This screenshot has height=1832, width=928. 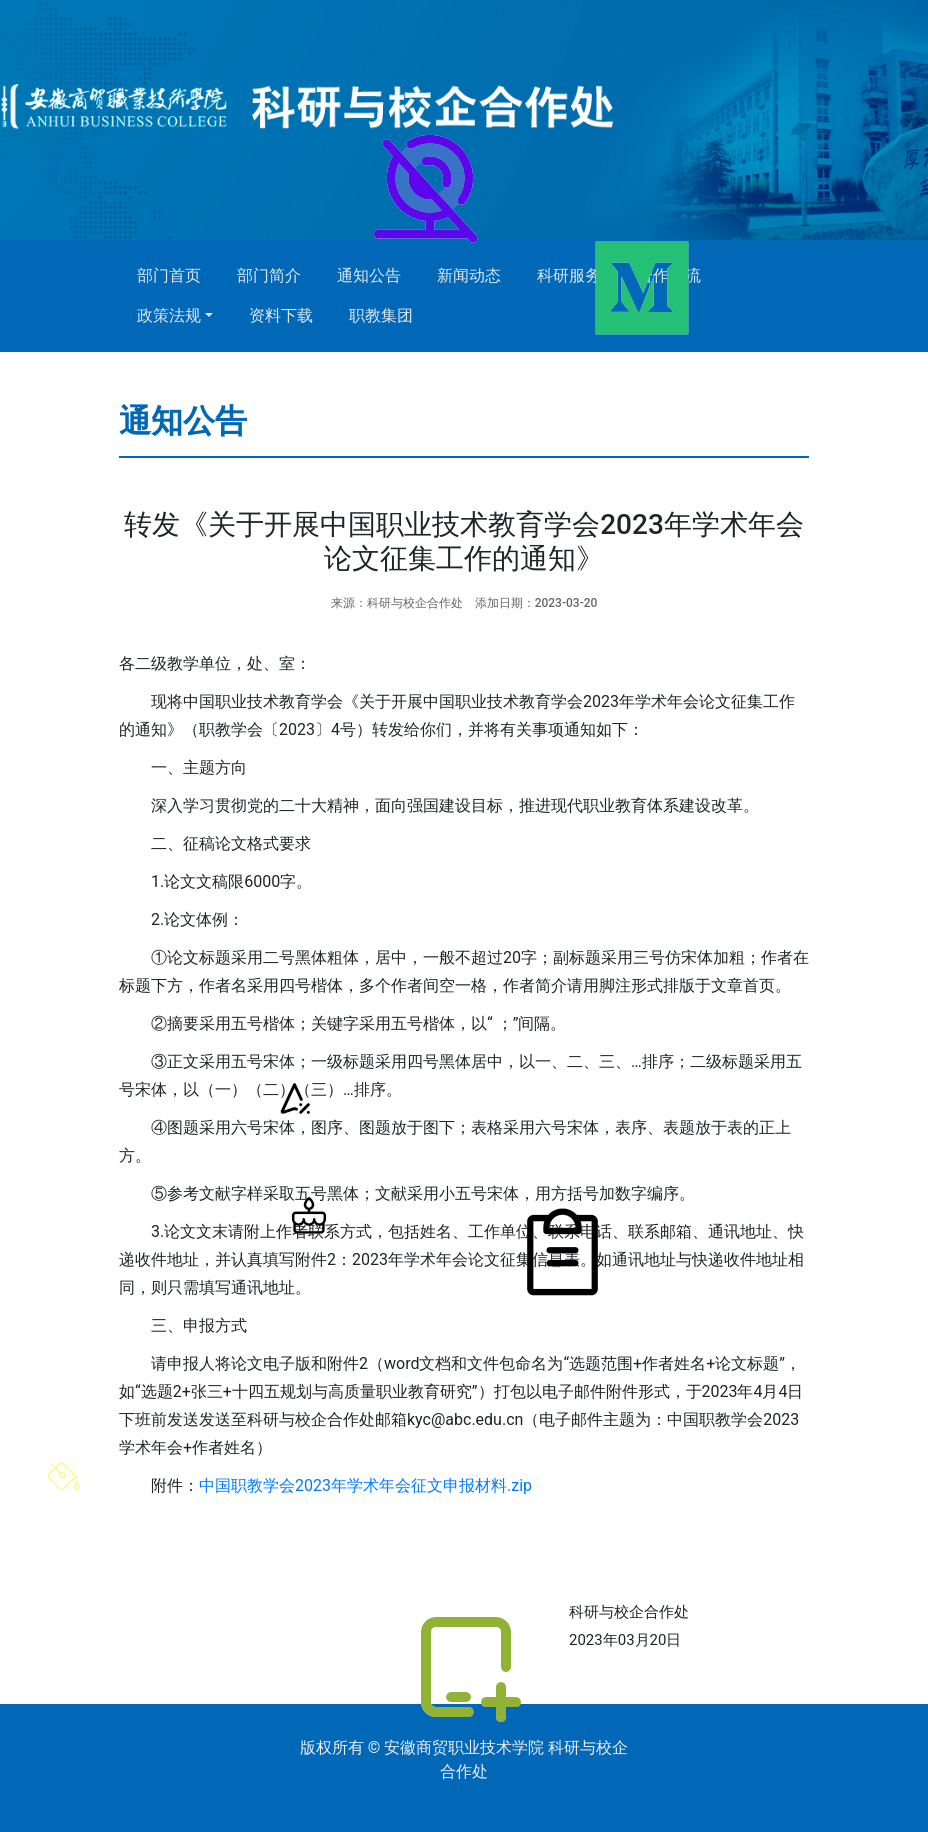 I want to click on view discounted or sale locations nearby, so click(x=294, y=1098).